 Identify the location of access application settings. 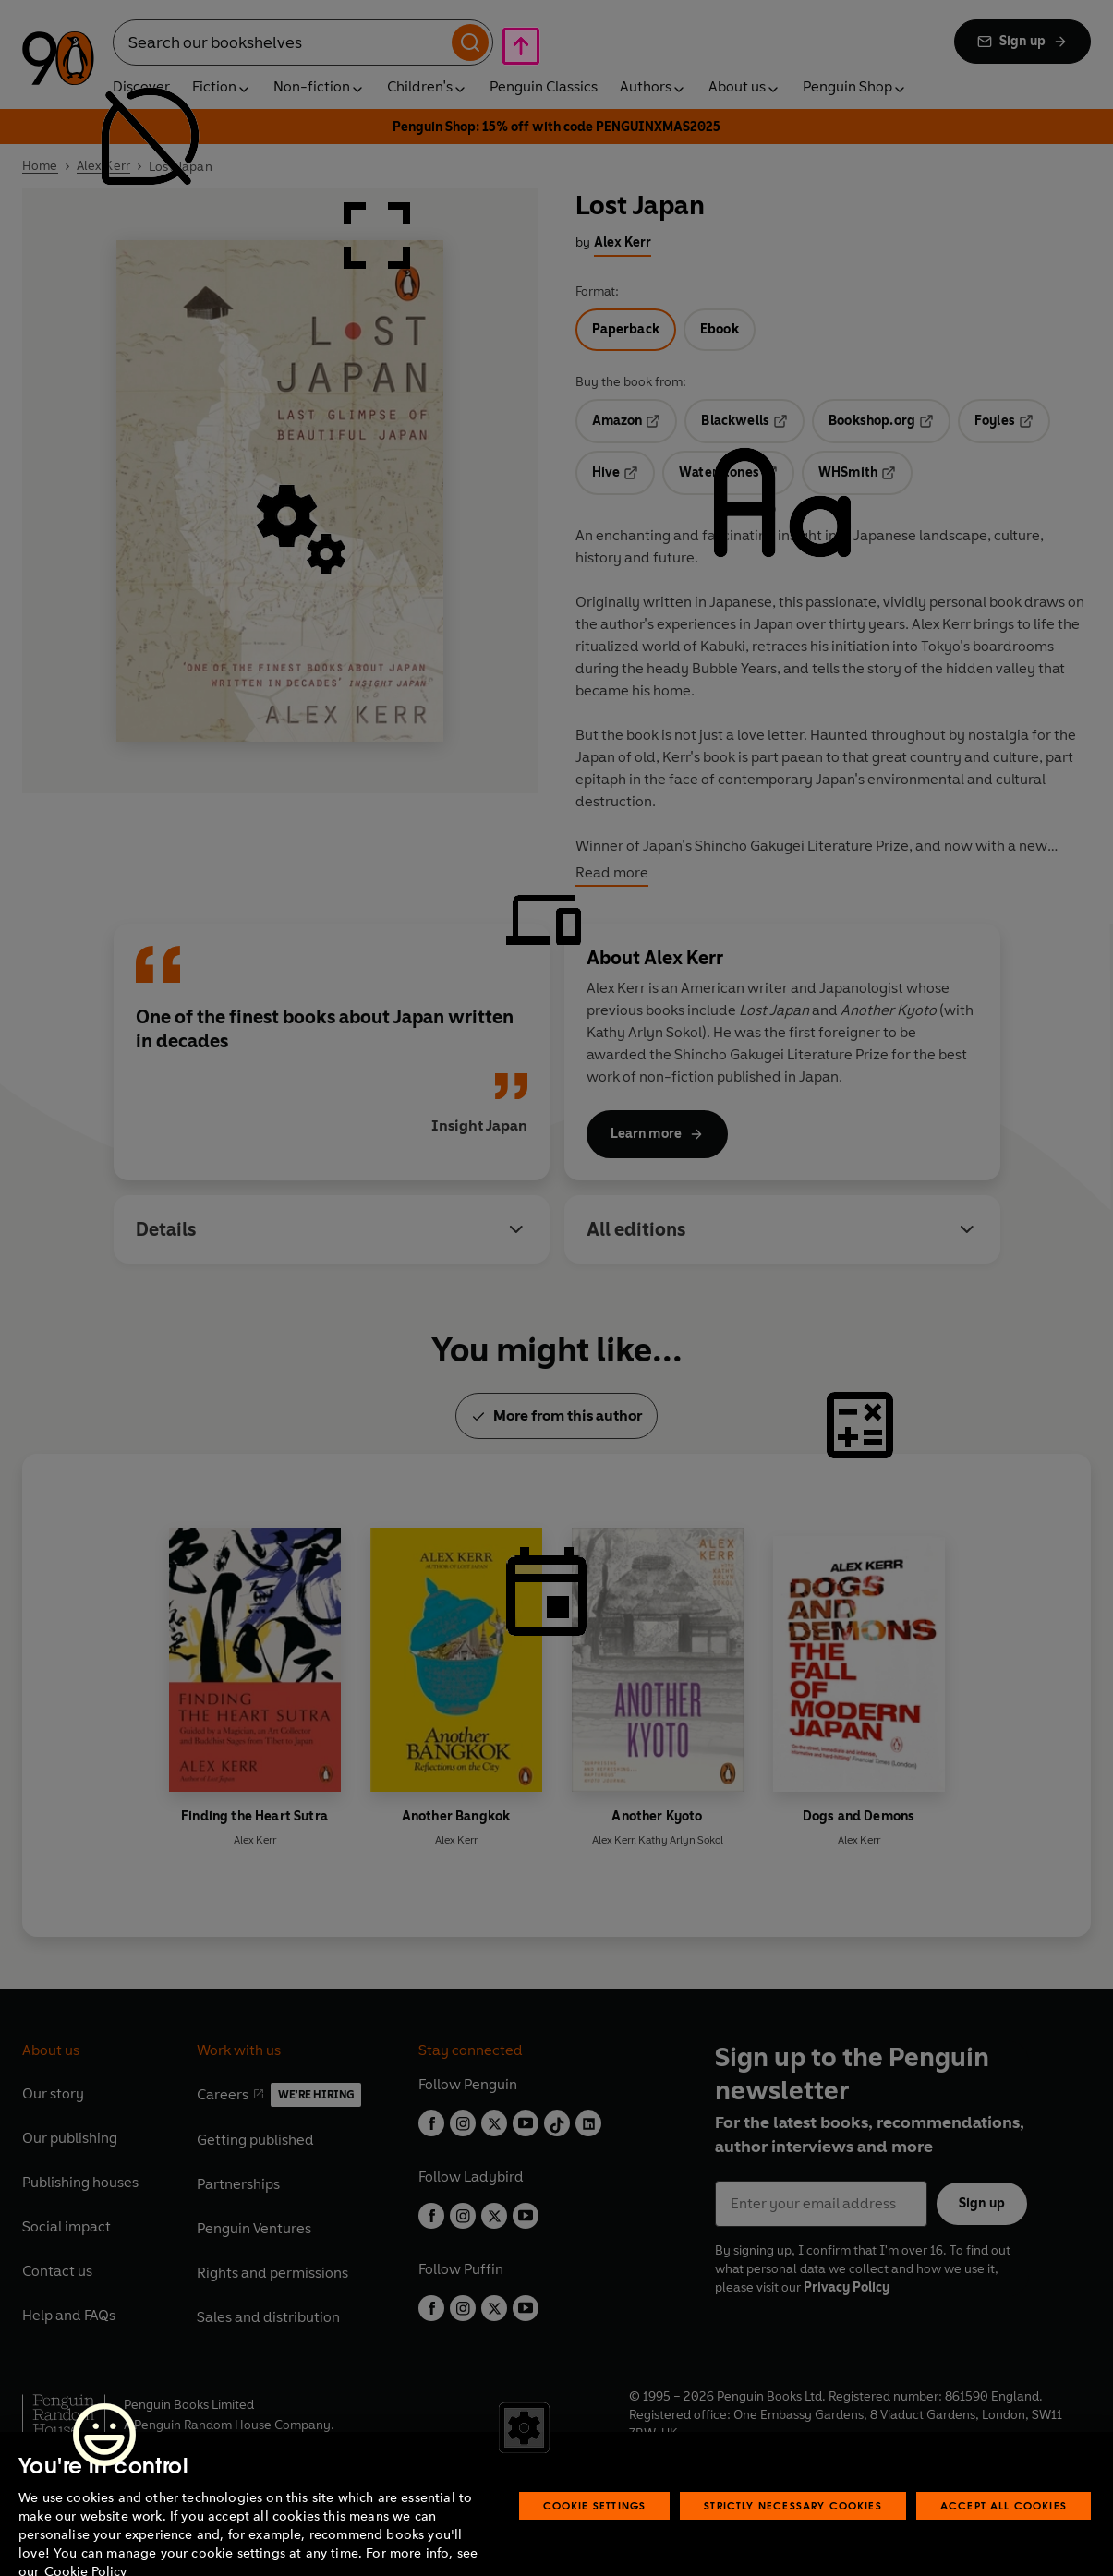
(524, 2427).